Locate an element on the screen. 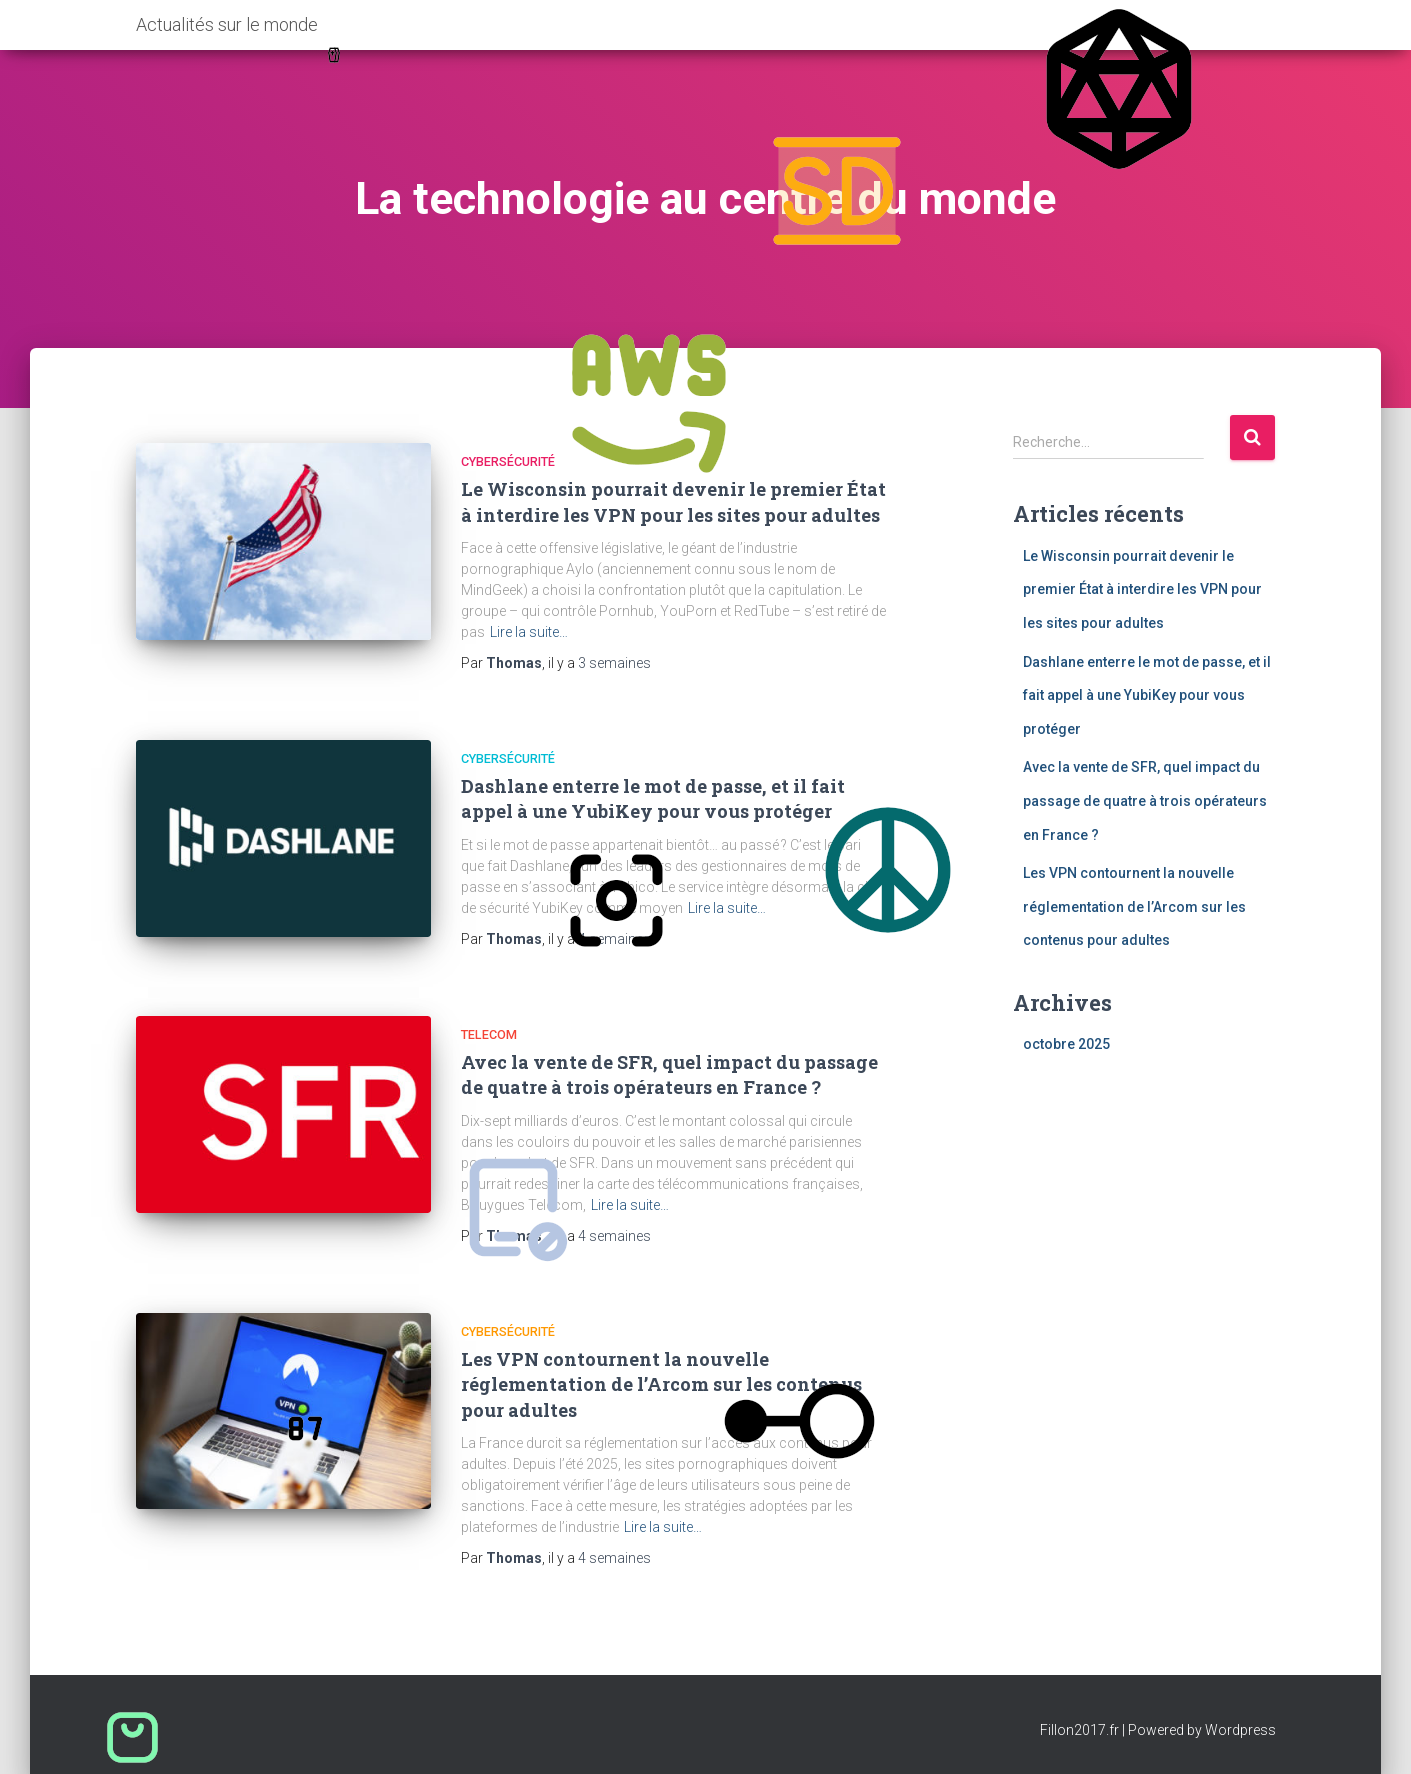  open huawei appgallery store is located at coordinates (132, 1737).